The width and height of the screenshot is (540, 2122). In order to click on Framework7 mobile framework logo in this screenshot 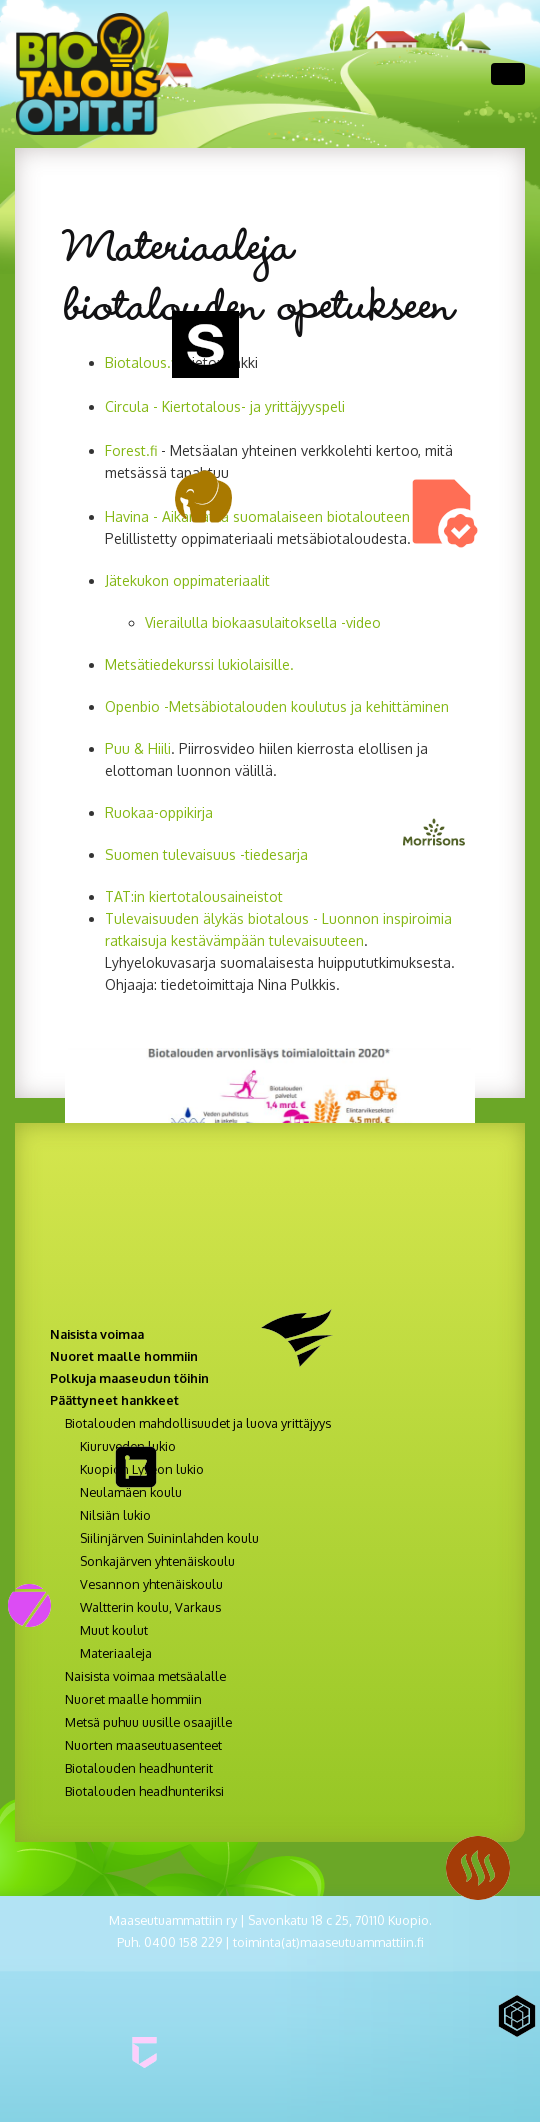, I will do `click(29, 1605)`.